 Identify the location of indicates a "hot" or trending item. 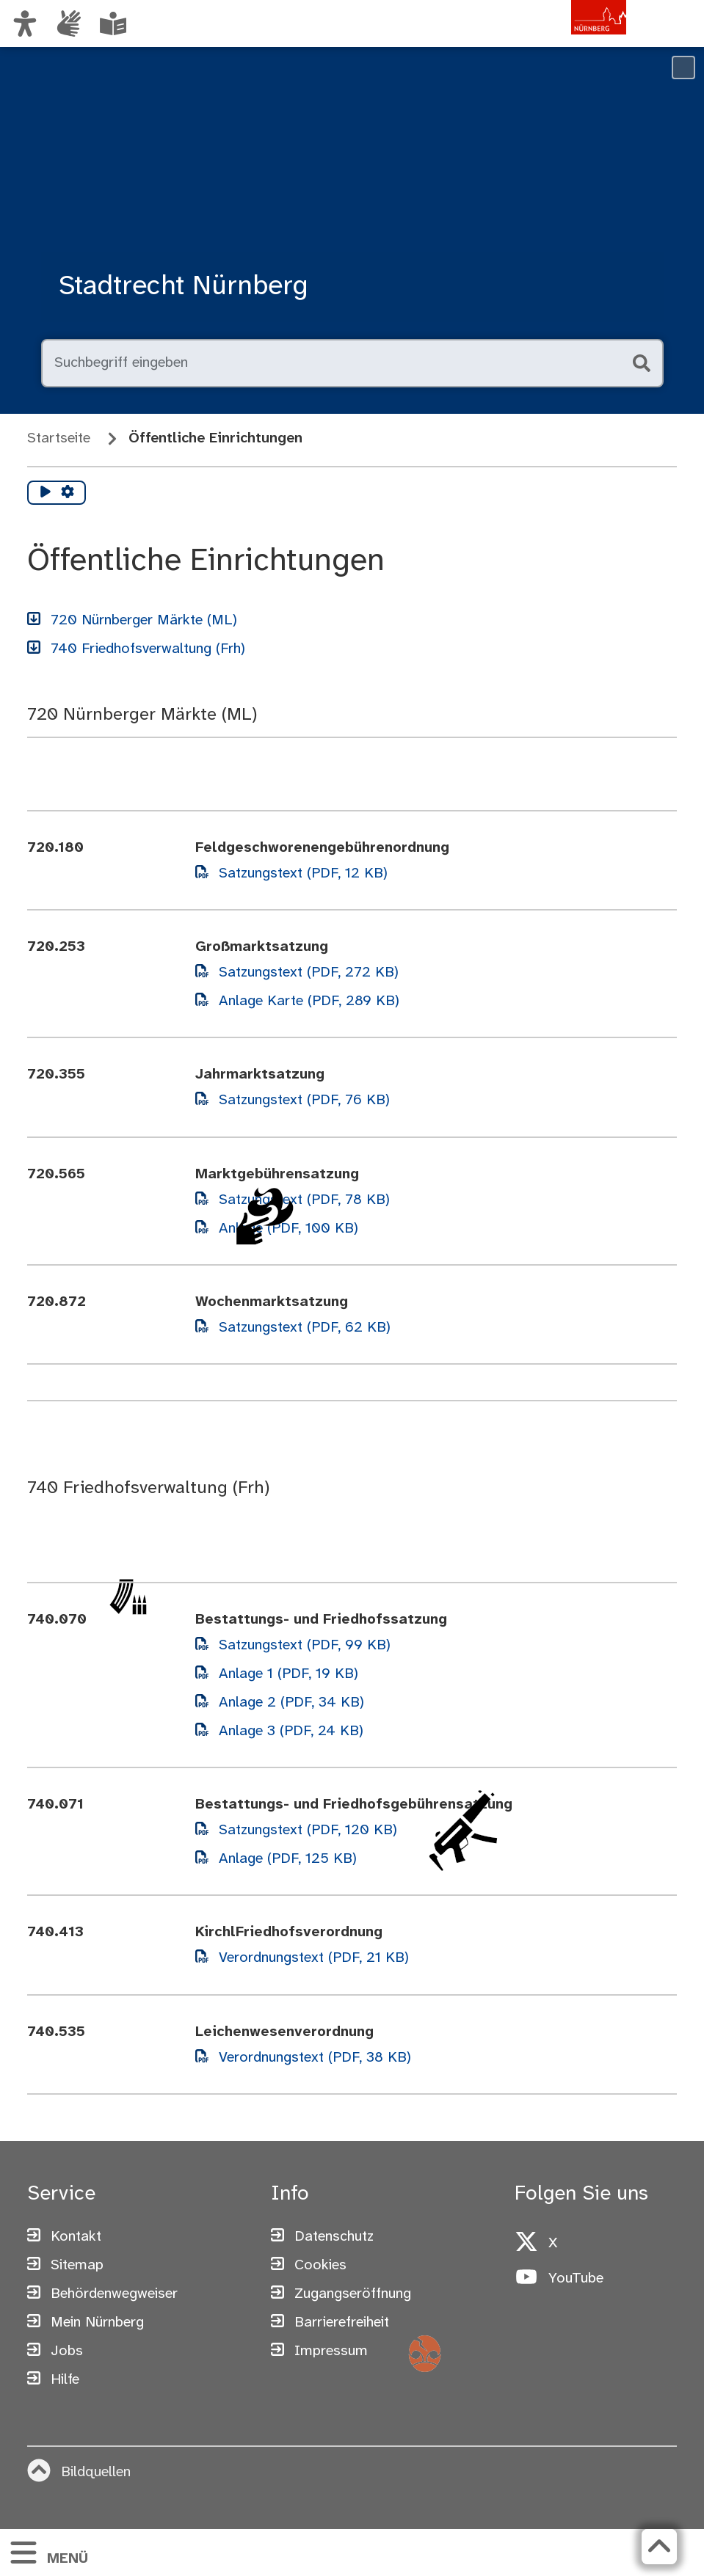
(264, 1216).